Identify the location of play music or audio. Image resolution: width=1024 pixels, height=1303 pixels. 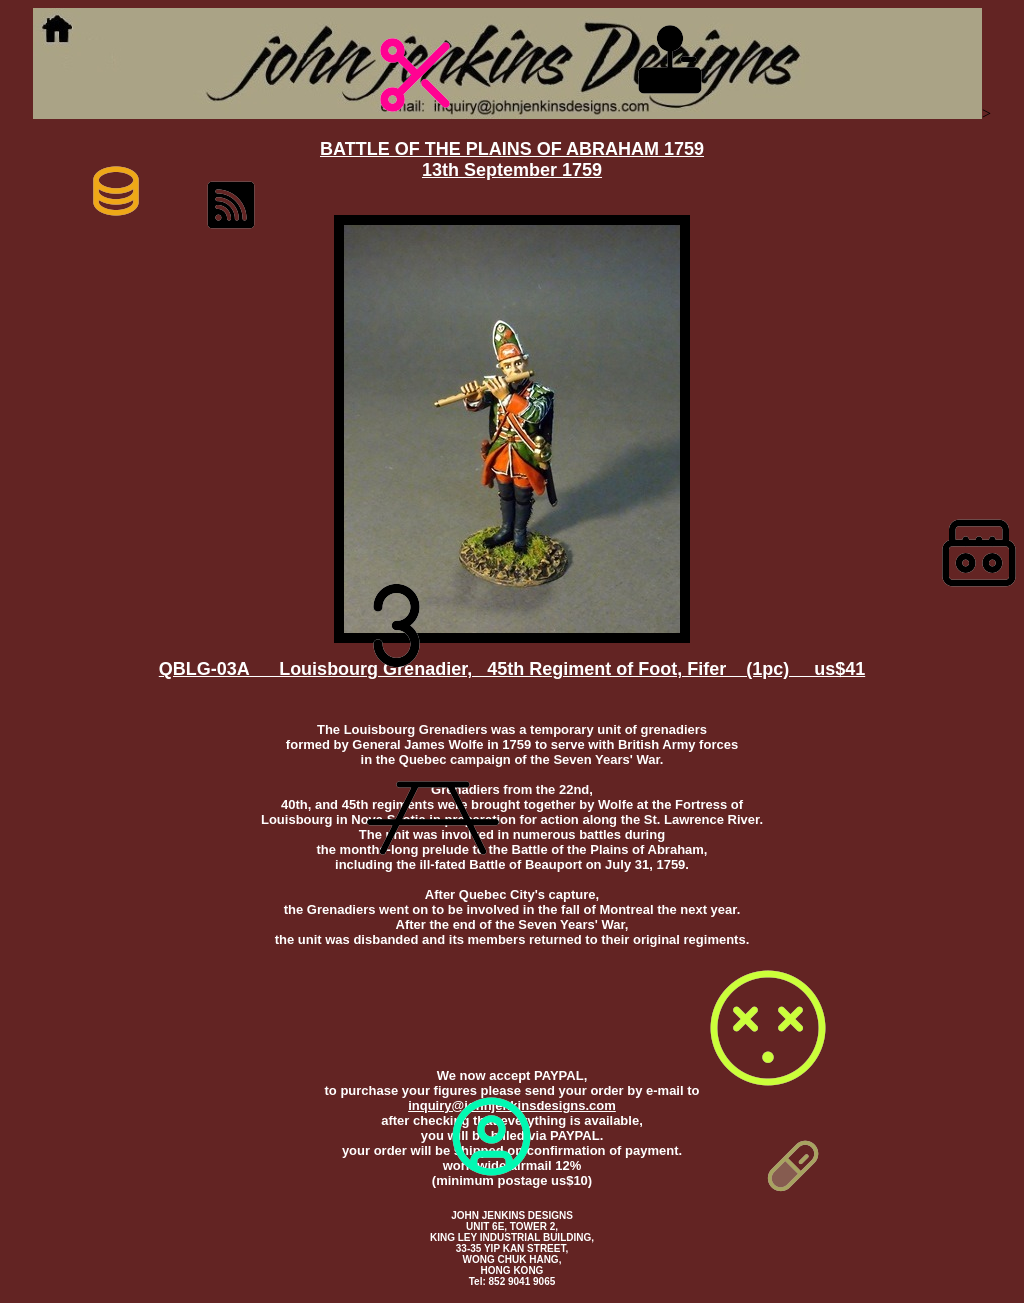
(979, 553).